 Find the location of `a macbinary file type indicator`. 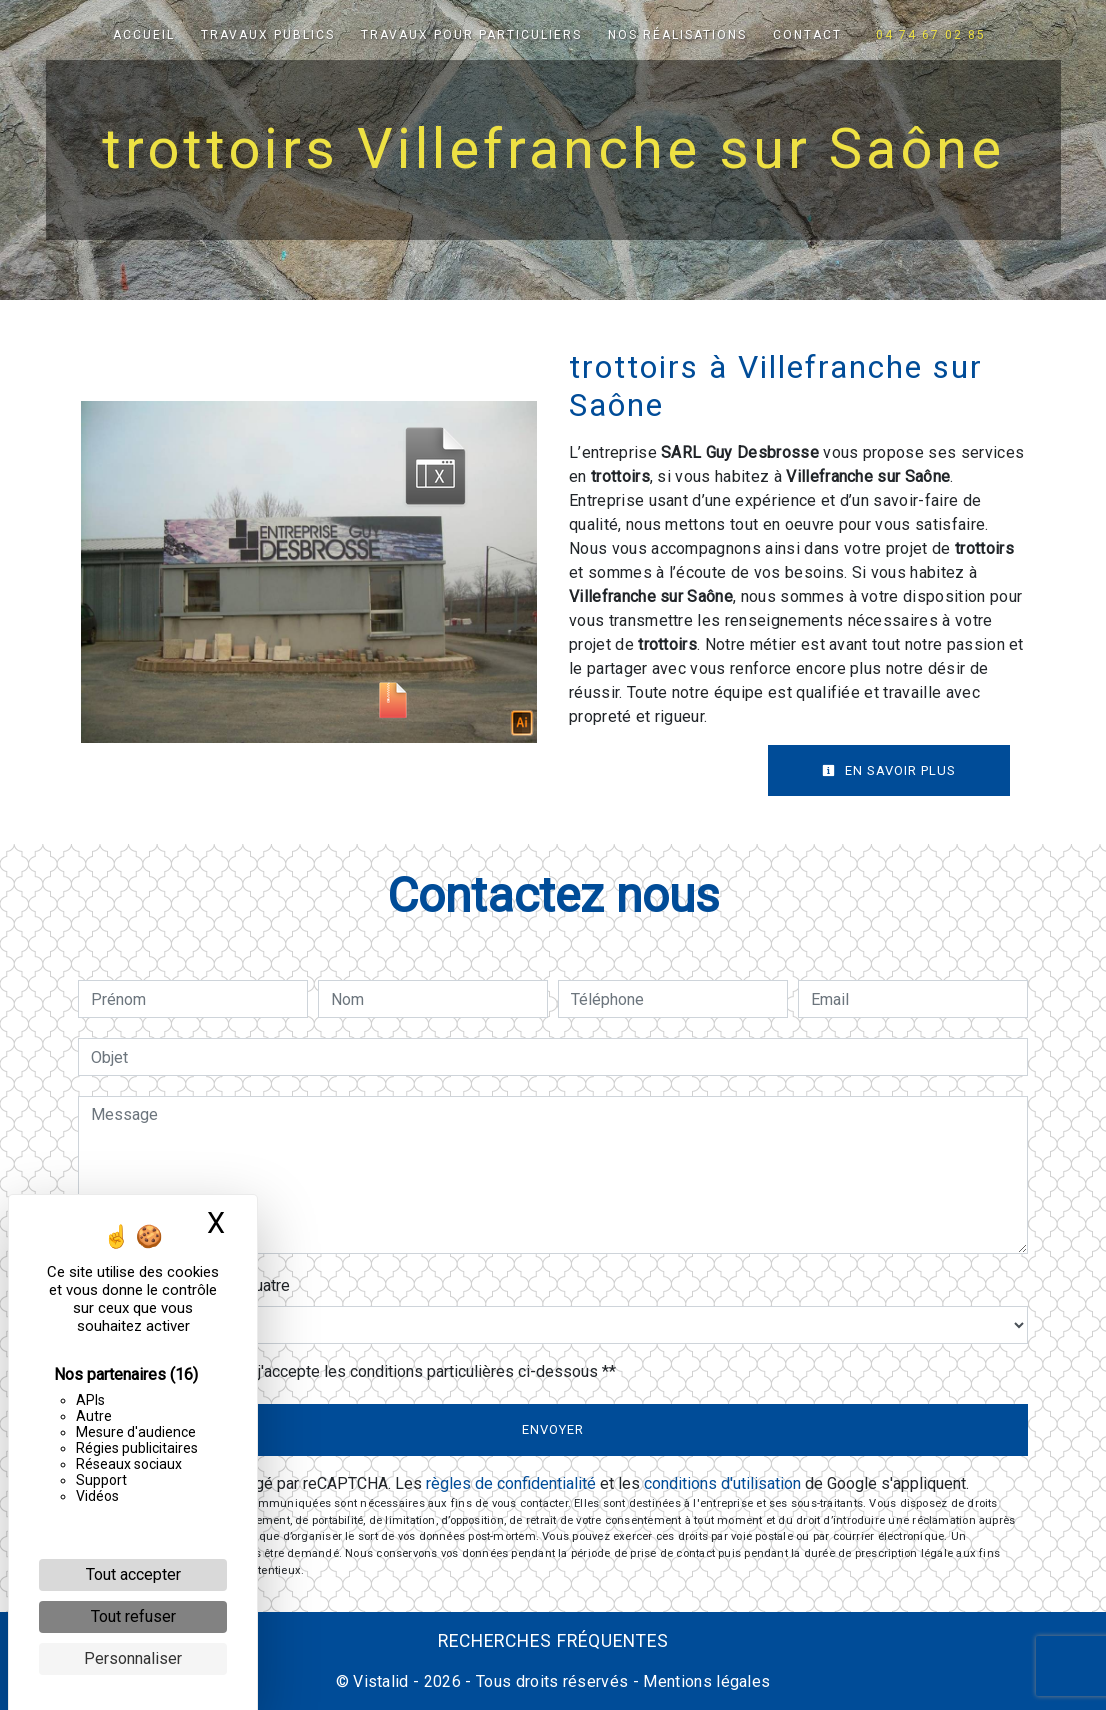

a macbinary file type indicator is located at coordinates (435, 467).